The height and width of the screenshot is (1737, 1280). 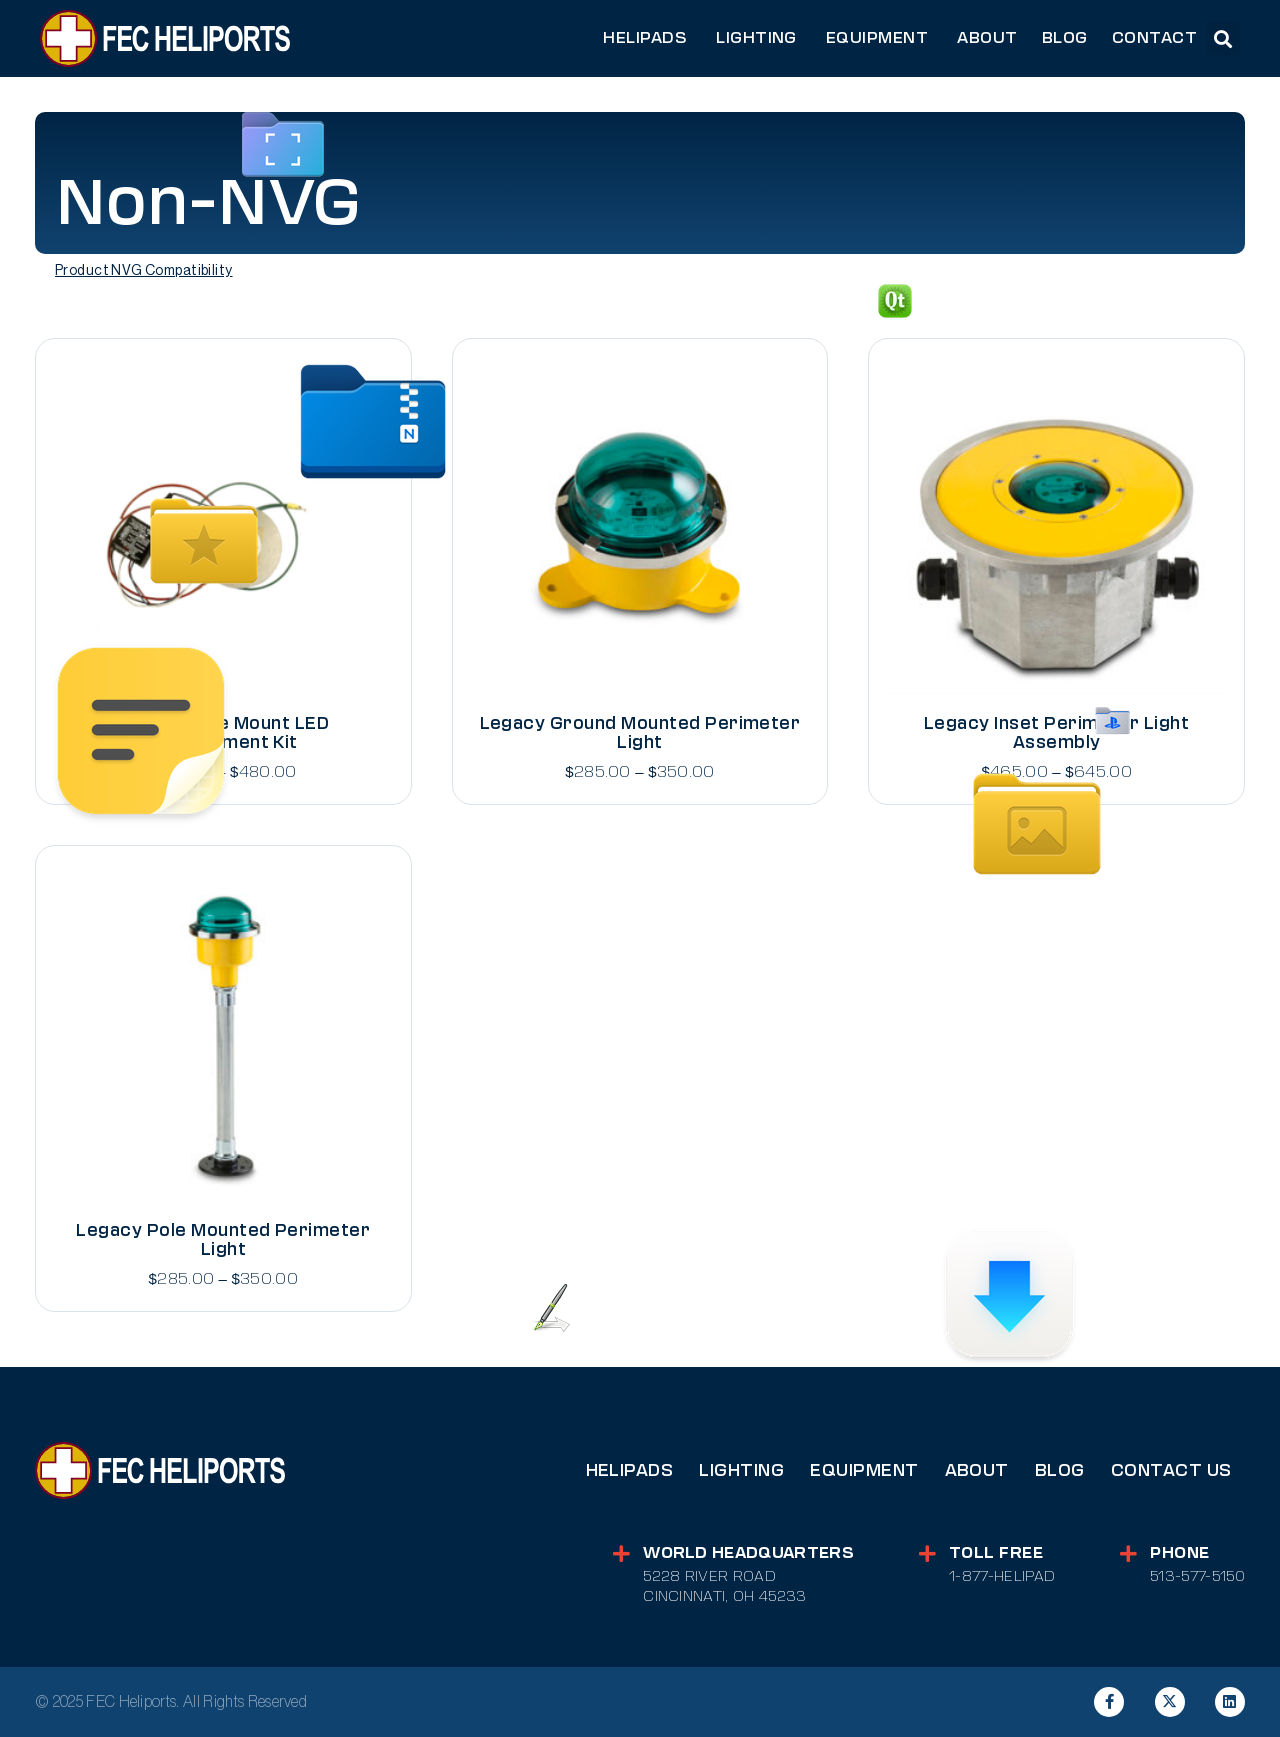 What do you see at coordinates (895, 301) in the screenshot?
I see `open qt configuration settings` at bounding box center [895, 301].